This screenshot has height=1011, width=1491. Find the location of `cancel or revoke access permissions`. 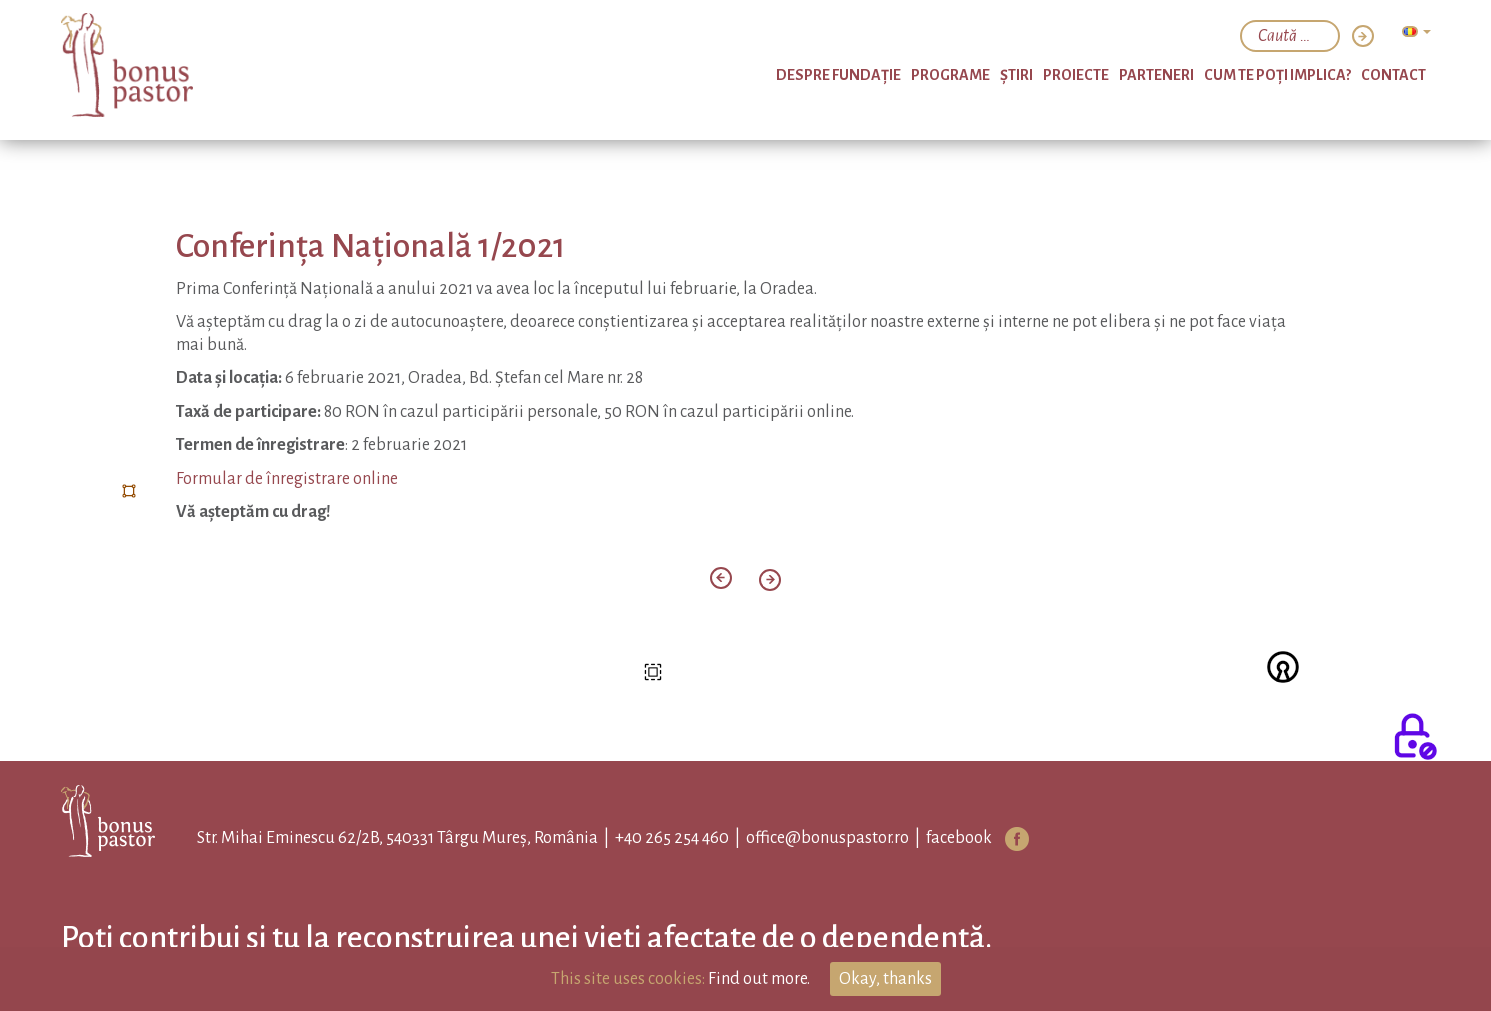

cancel or revoke access permissions is located at coordinates (1412, 735).